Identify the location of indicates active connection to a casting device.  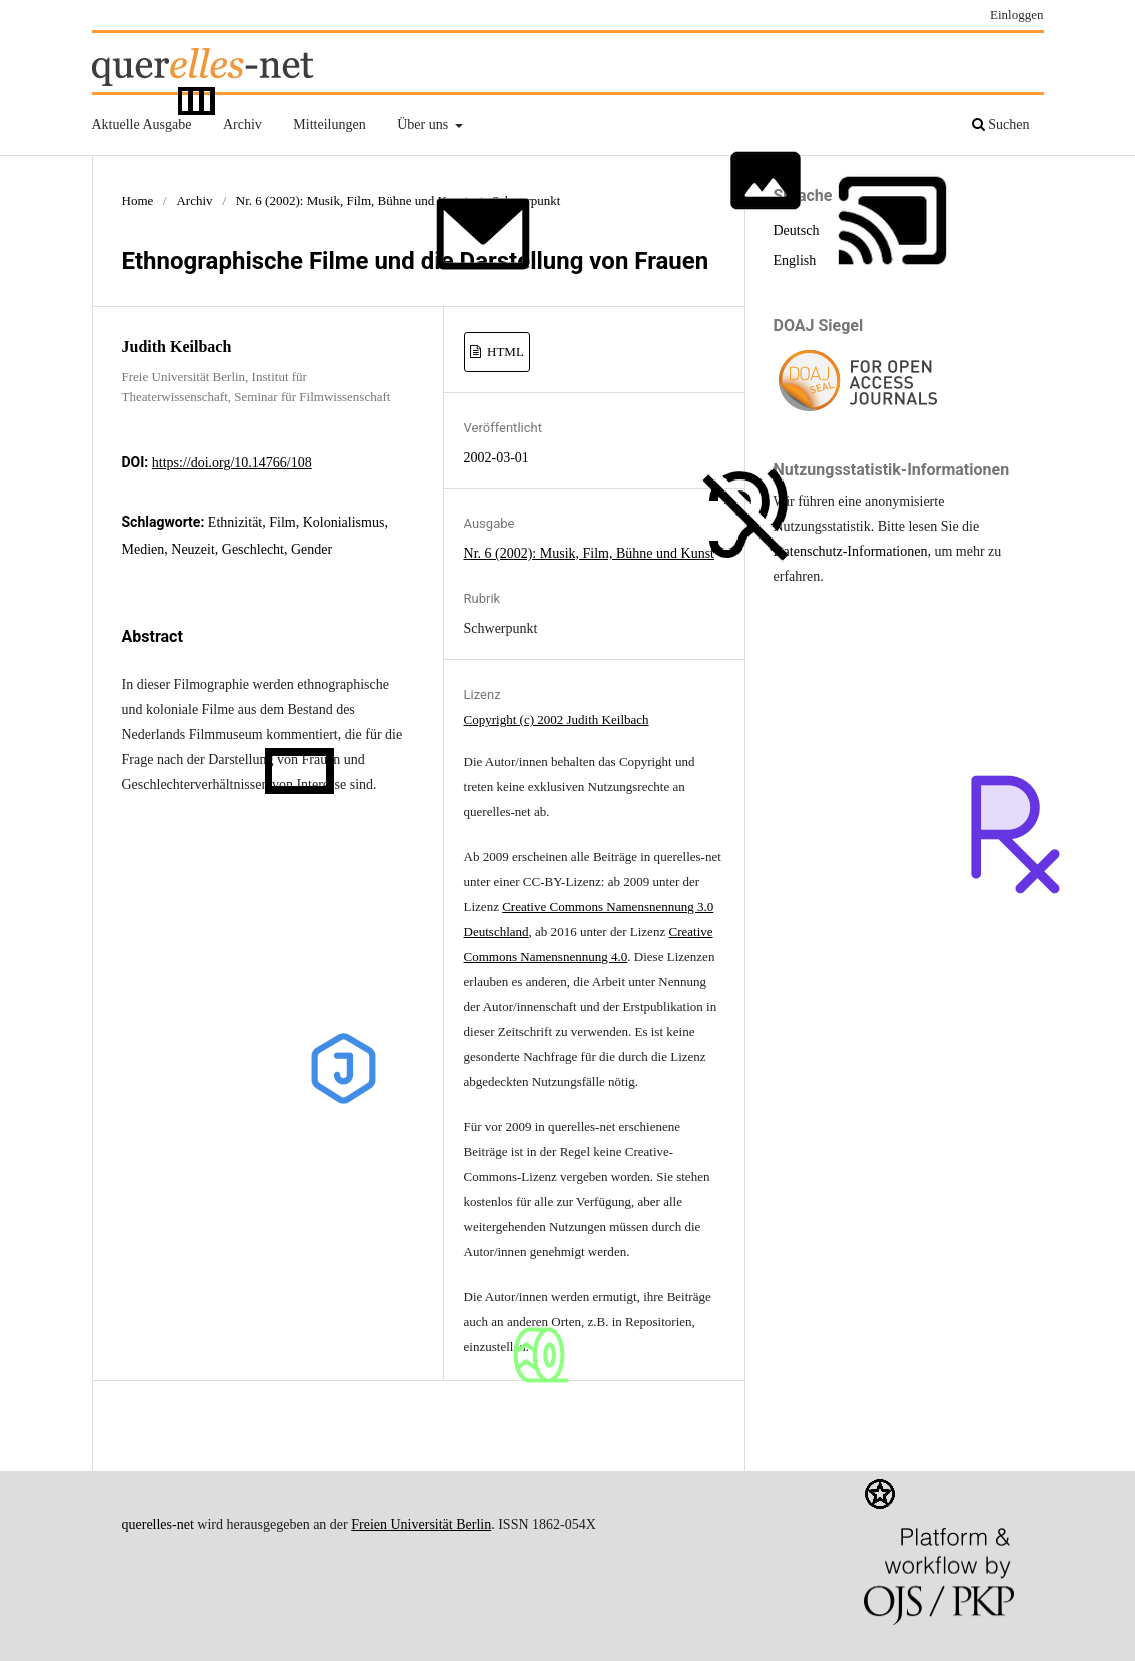
(892, 220).